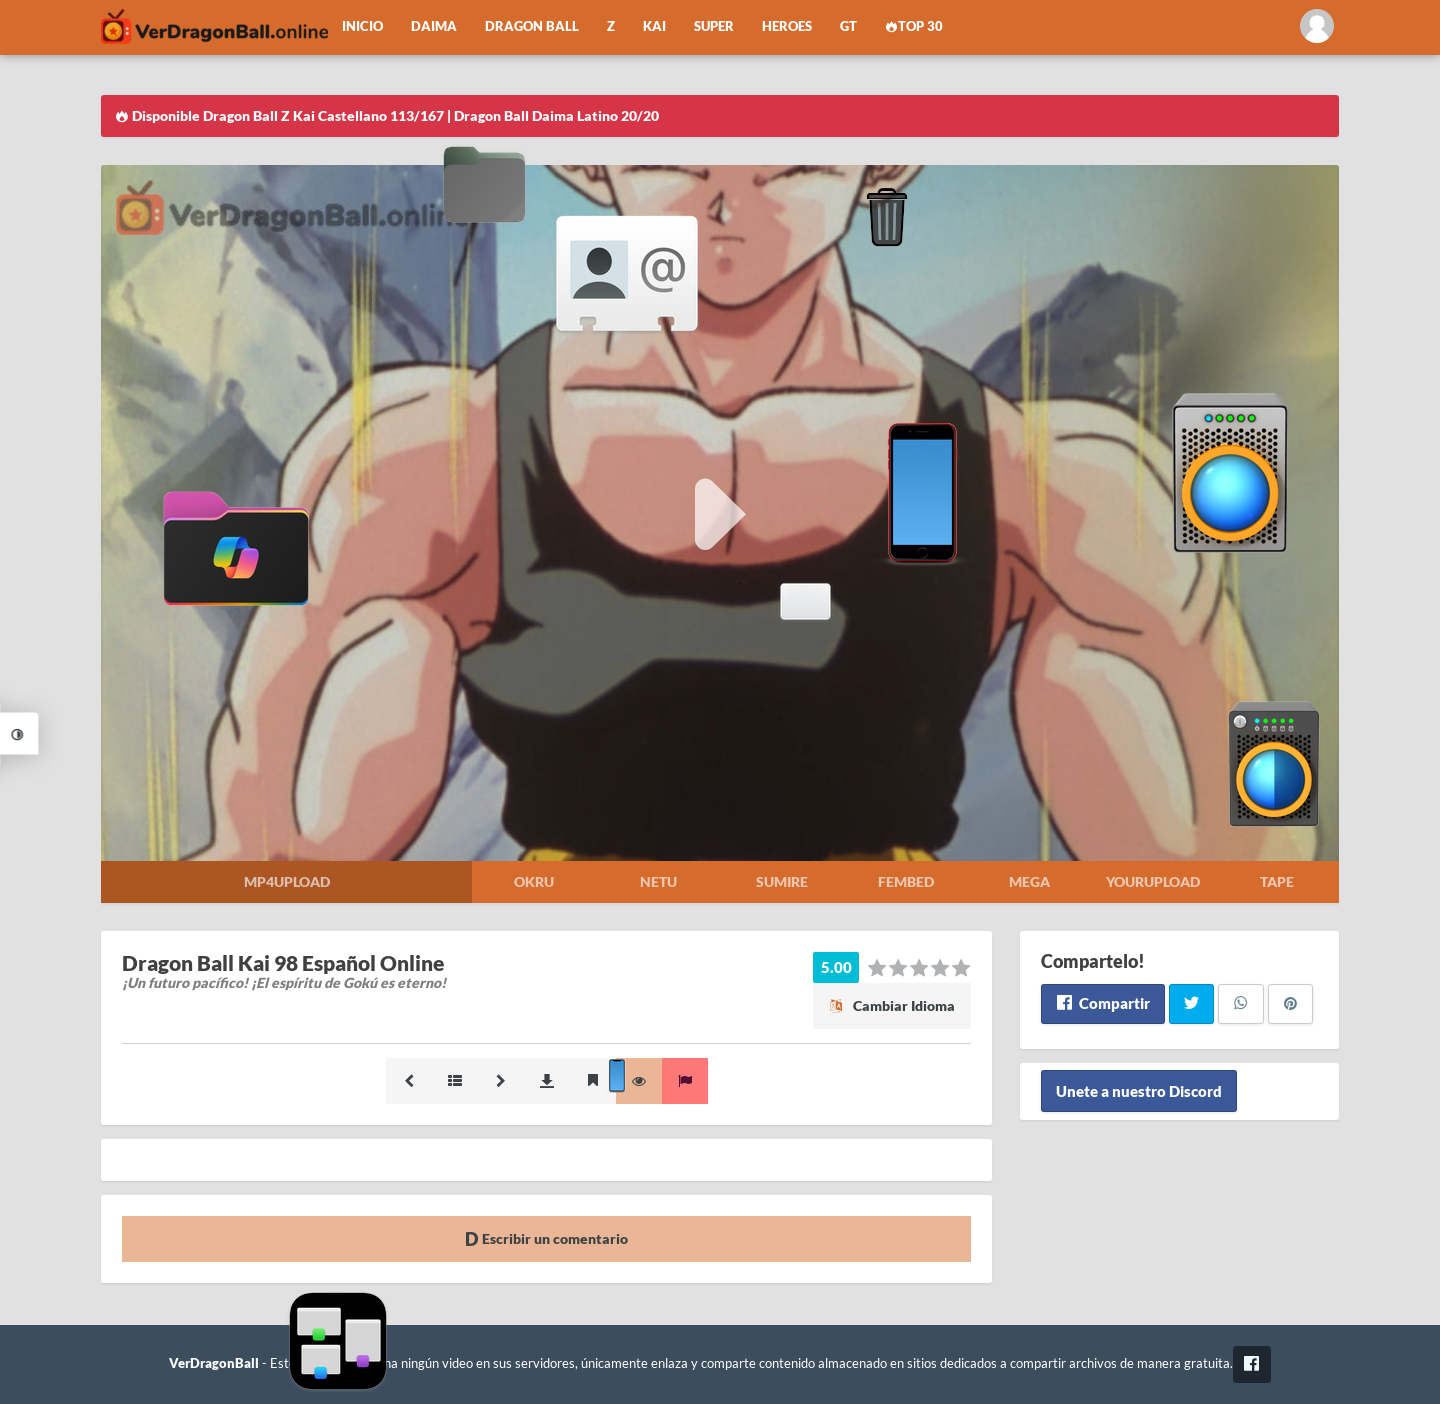 The width and height of the screenshot is (1440, 1404). What do you see at coordinates (887, 217) in the screenshot?
I see `view deleted emails in trash folder` at bounding box center [887, 217].